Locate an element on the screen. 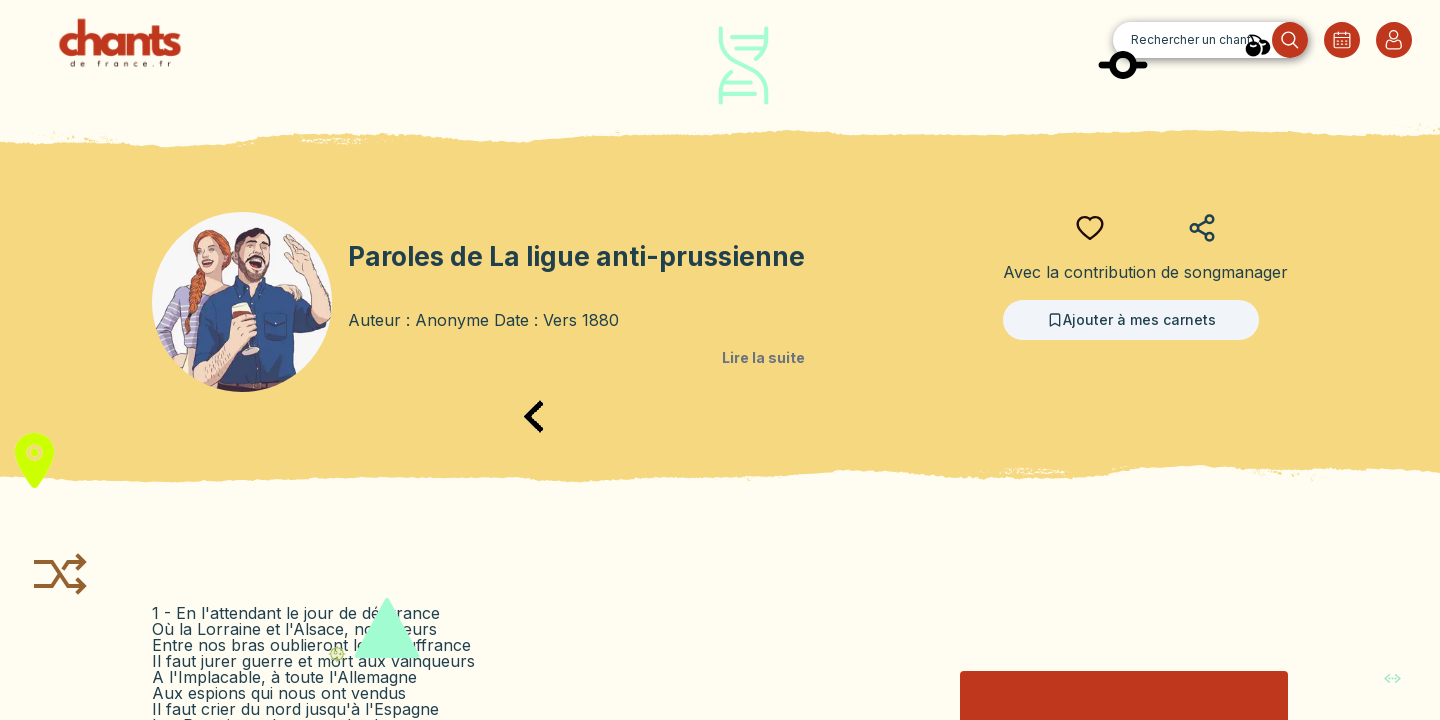 This screenshot has height=720, width=1440. indicates fruit or food category is located at coordinates (1257, 45).